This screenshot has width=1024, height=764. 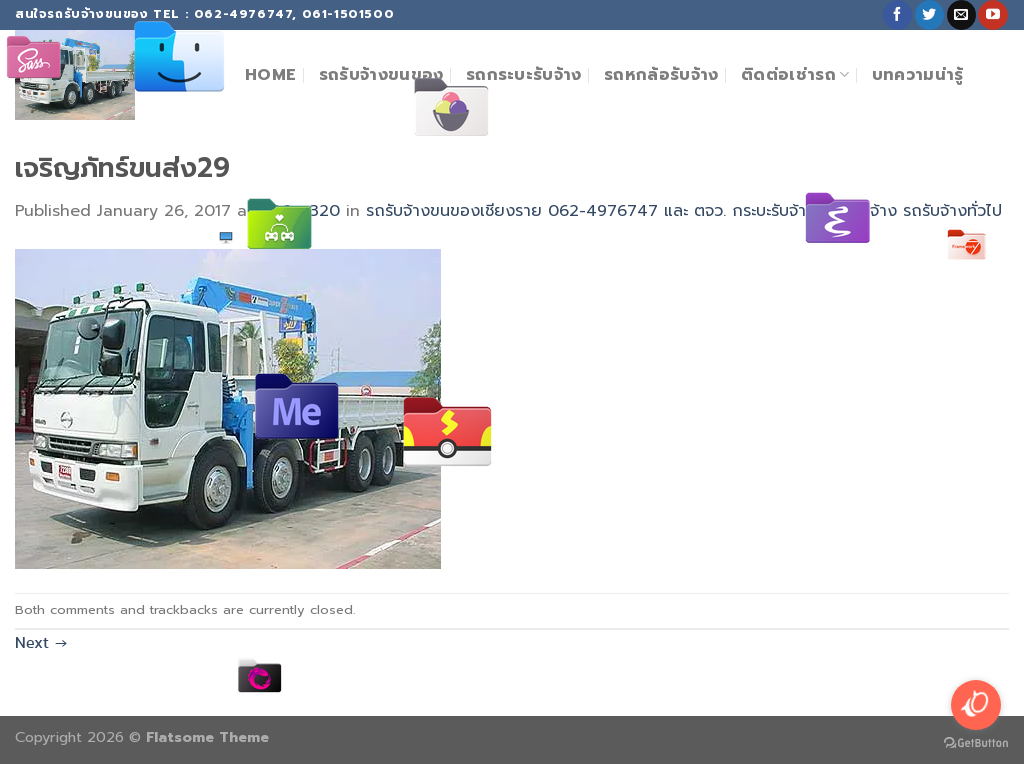 I want to click on folder for pokémon-related files or game assets, so click(x=447, y=434).